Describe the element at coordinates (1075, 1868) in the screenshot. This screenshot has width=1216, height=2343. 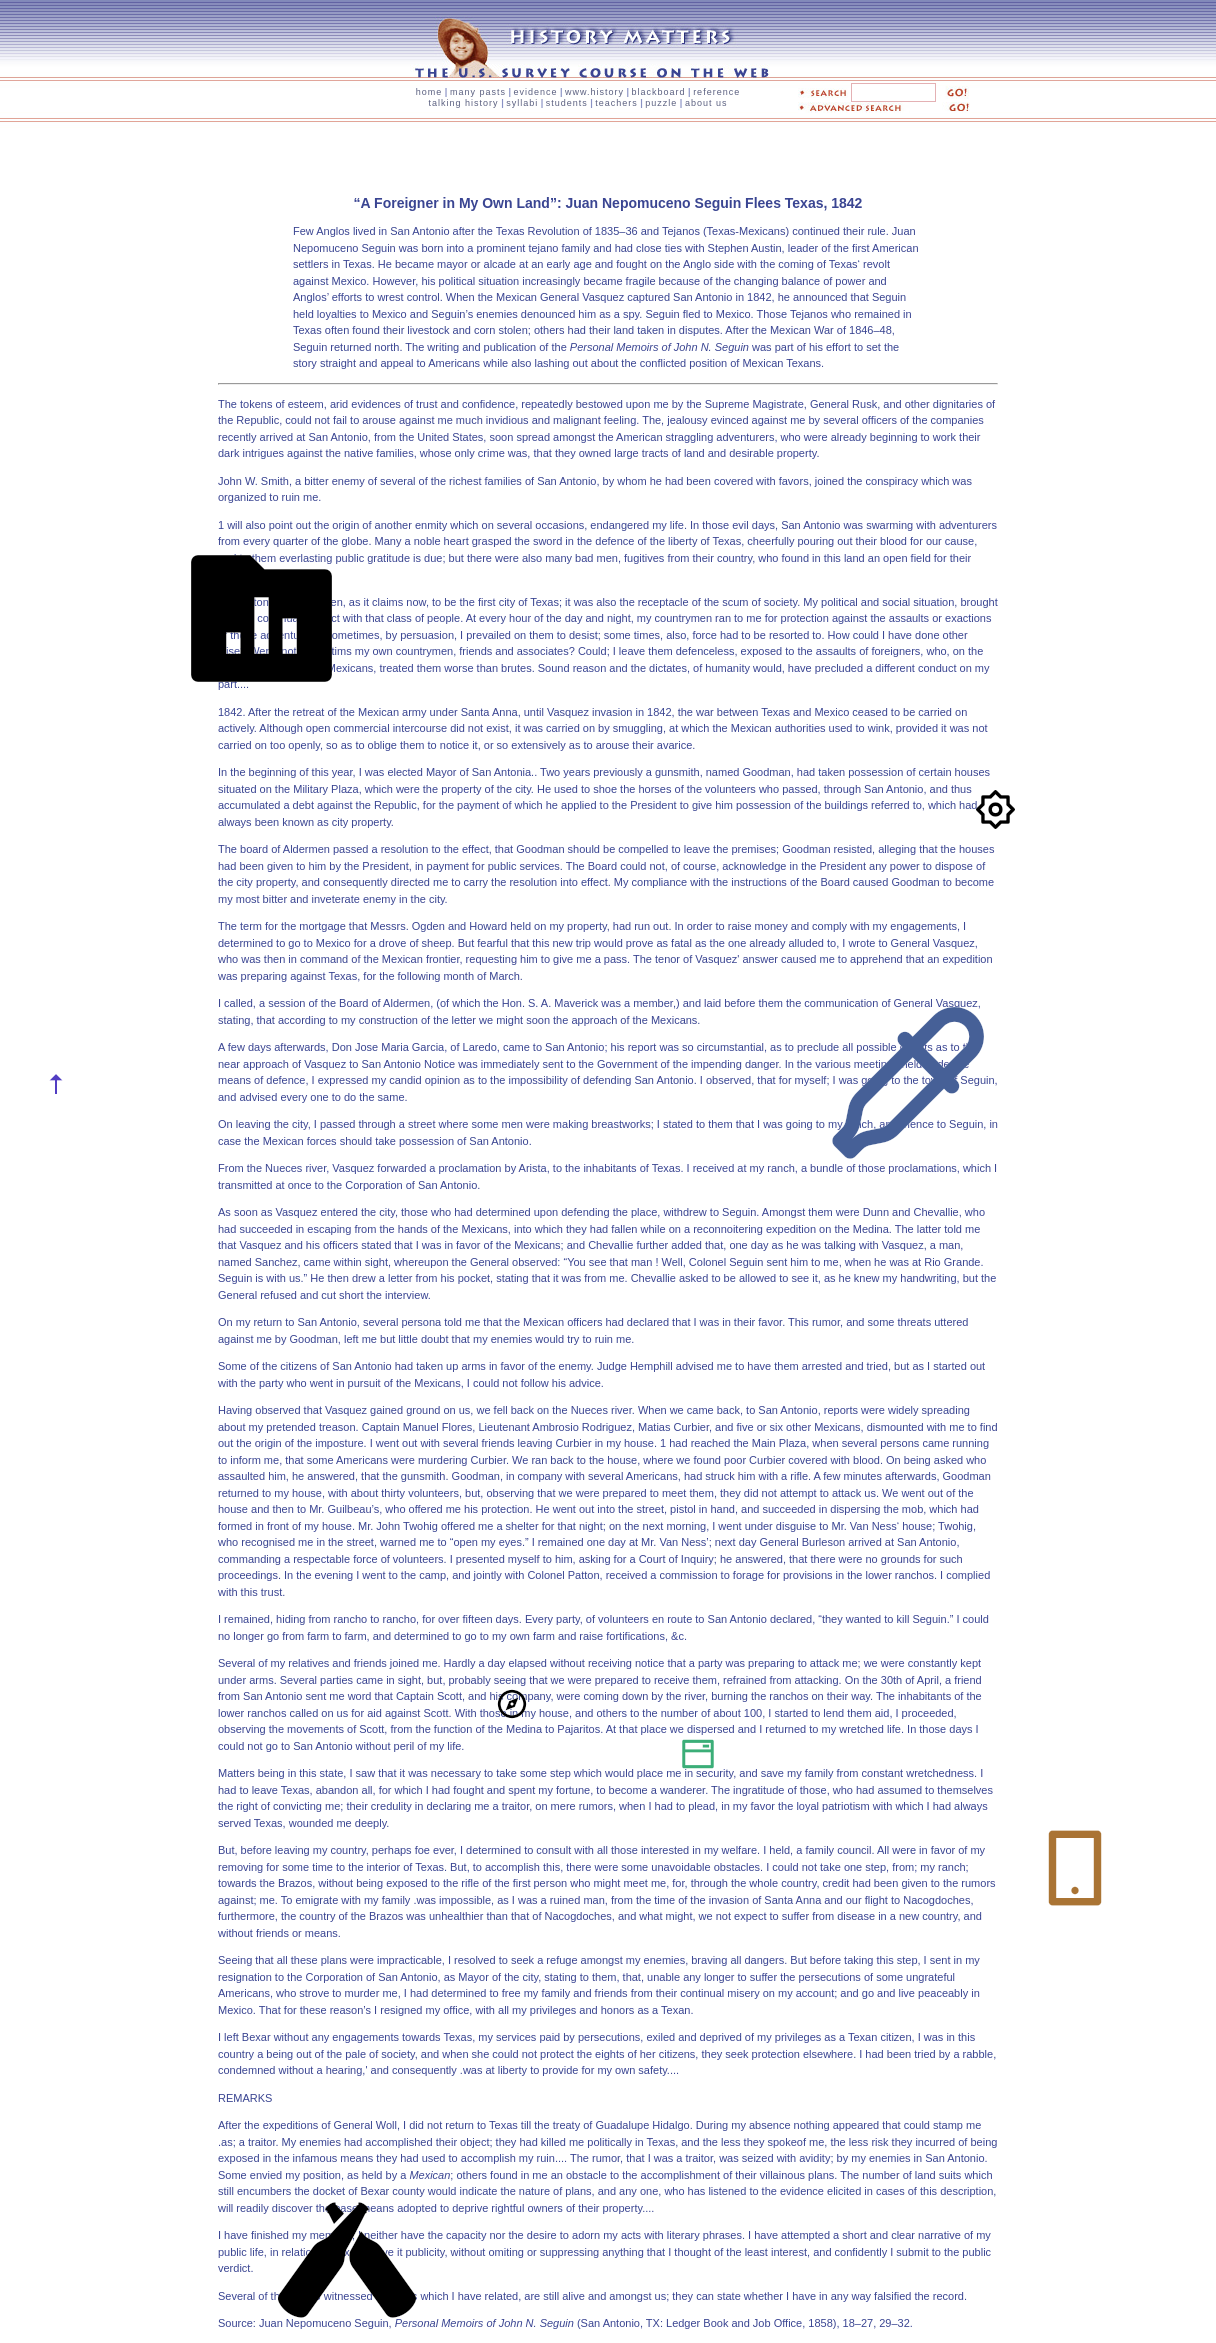
I see `access mobile device settings` at that location.